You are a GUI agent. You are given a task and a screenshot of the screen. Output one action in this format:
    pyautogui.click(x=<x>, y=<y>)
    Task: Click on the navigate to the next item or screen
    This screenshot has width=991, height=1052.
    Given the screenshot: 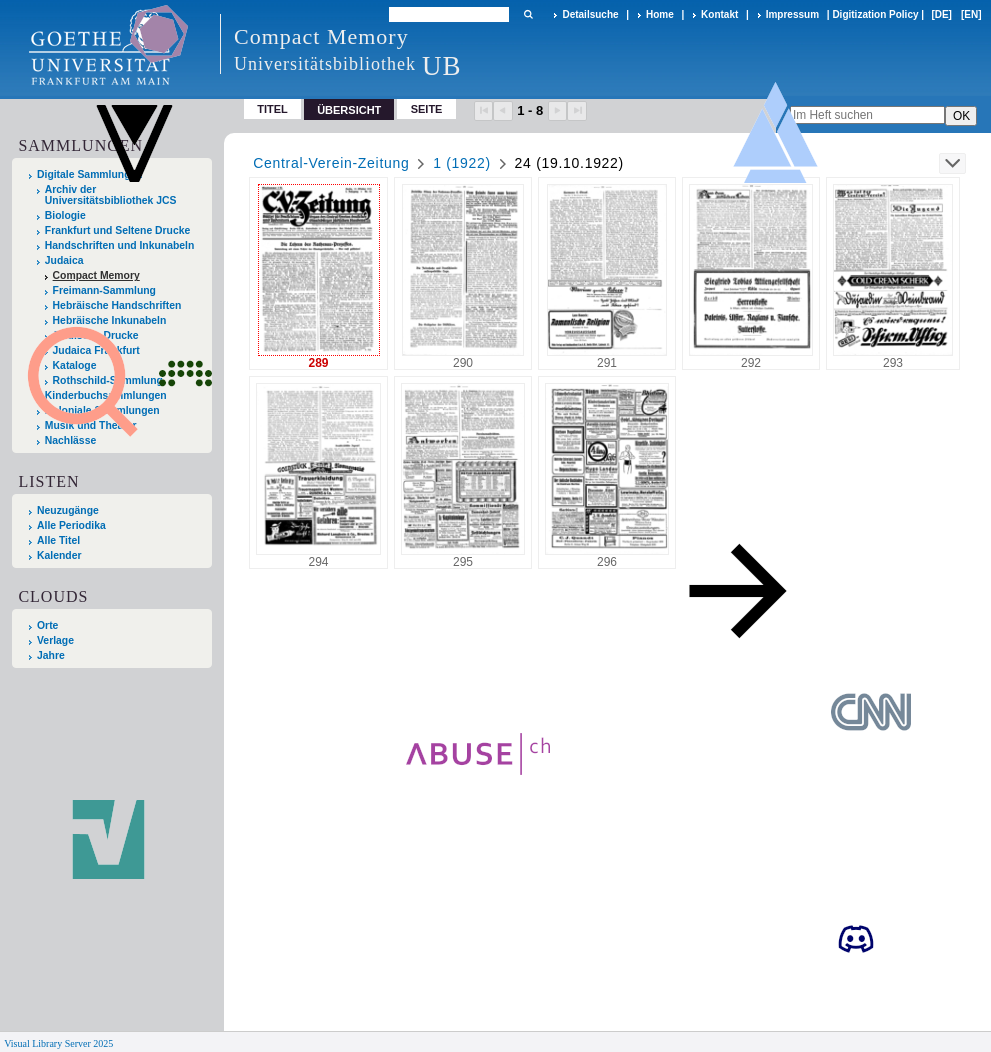 What is the action you would take?
    pyautogui.click(x=738, y=591)
    